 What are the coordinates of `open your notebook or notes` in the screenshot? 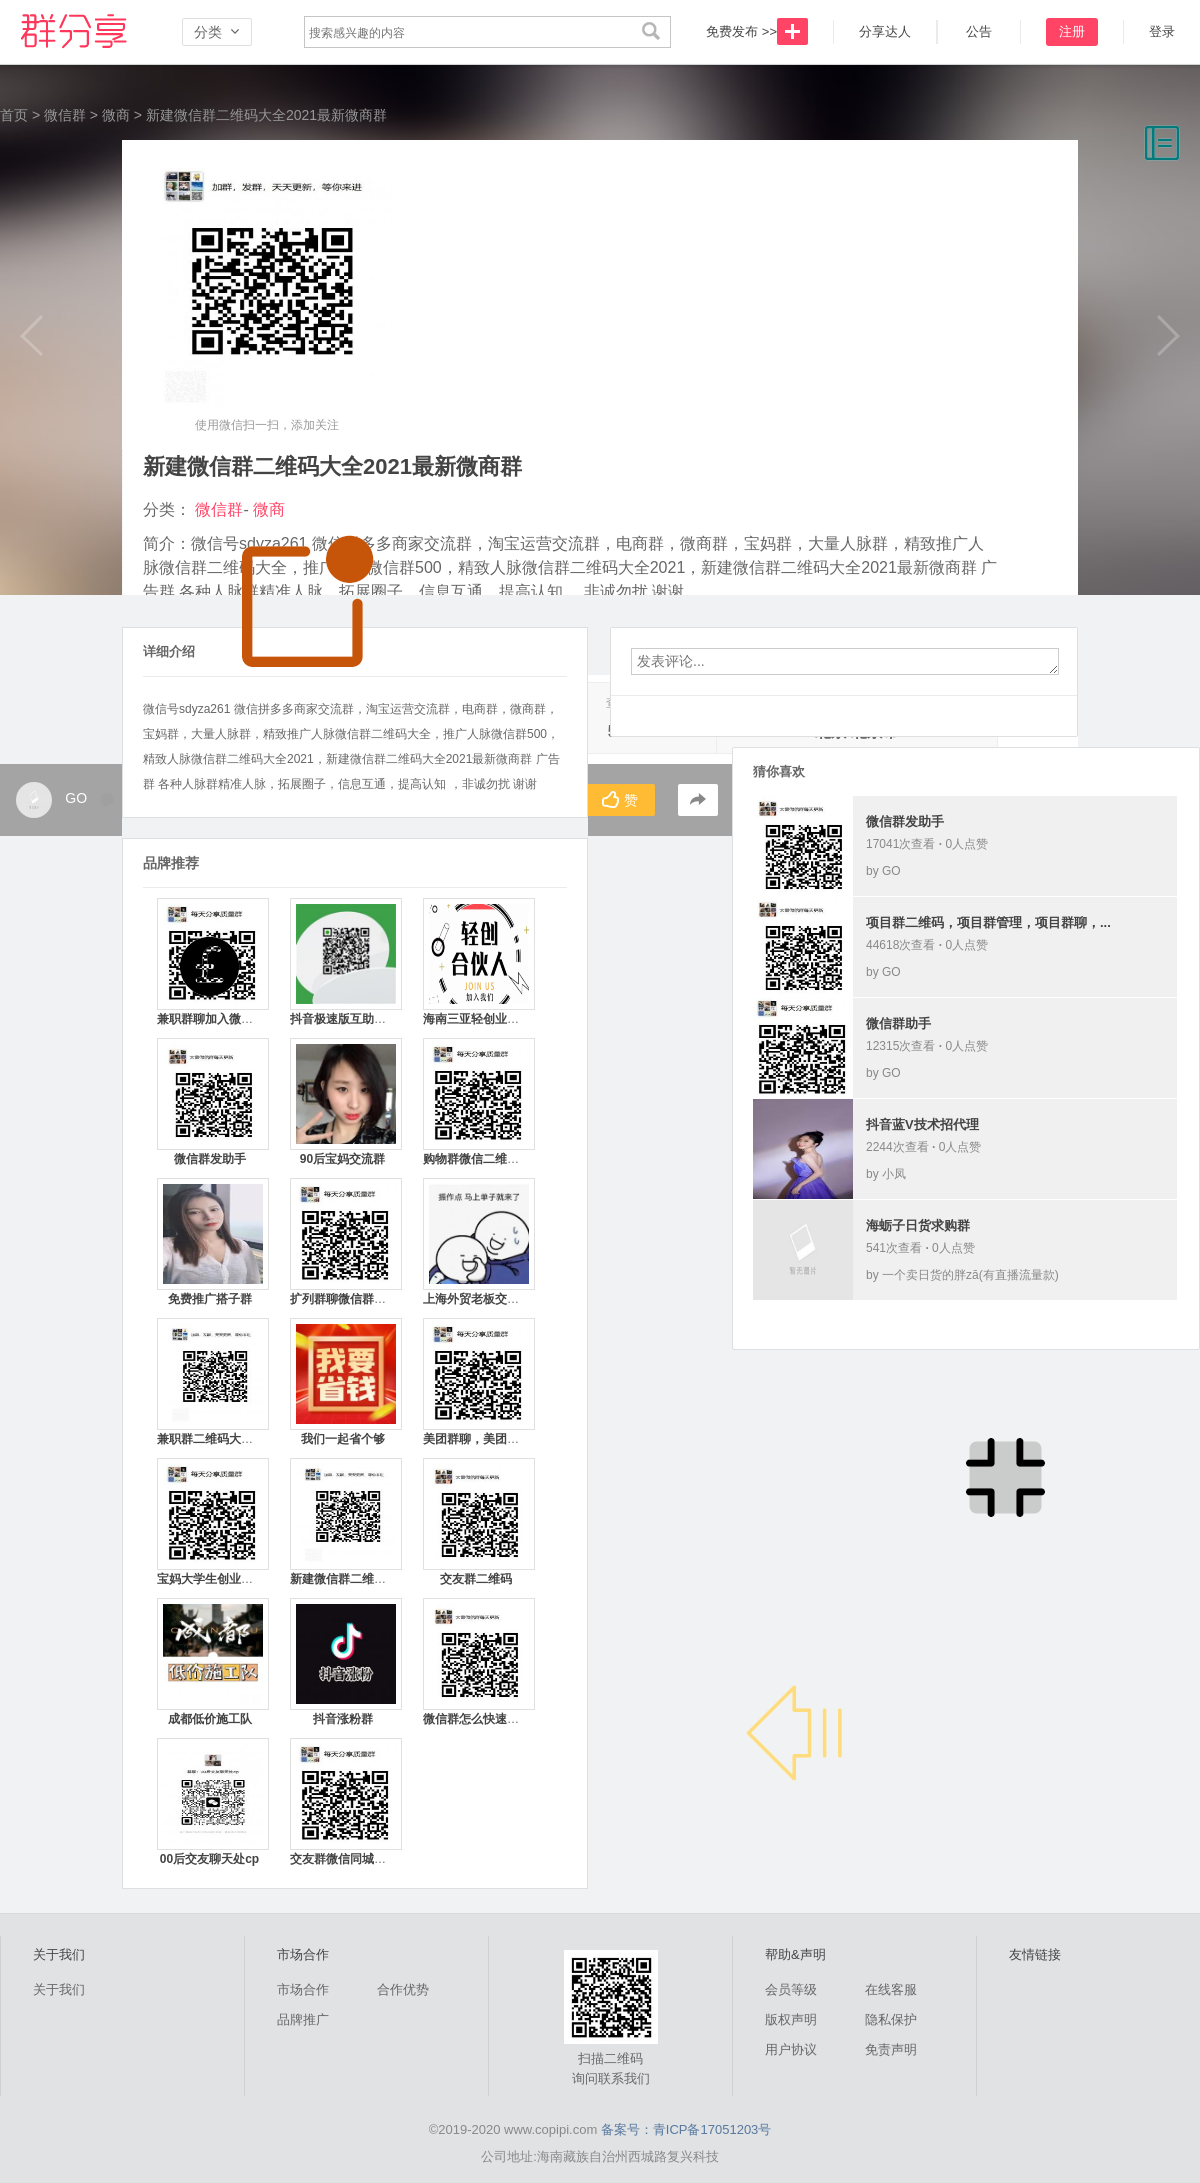 It's located at (1162, 143).